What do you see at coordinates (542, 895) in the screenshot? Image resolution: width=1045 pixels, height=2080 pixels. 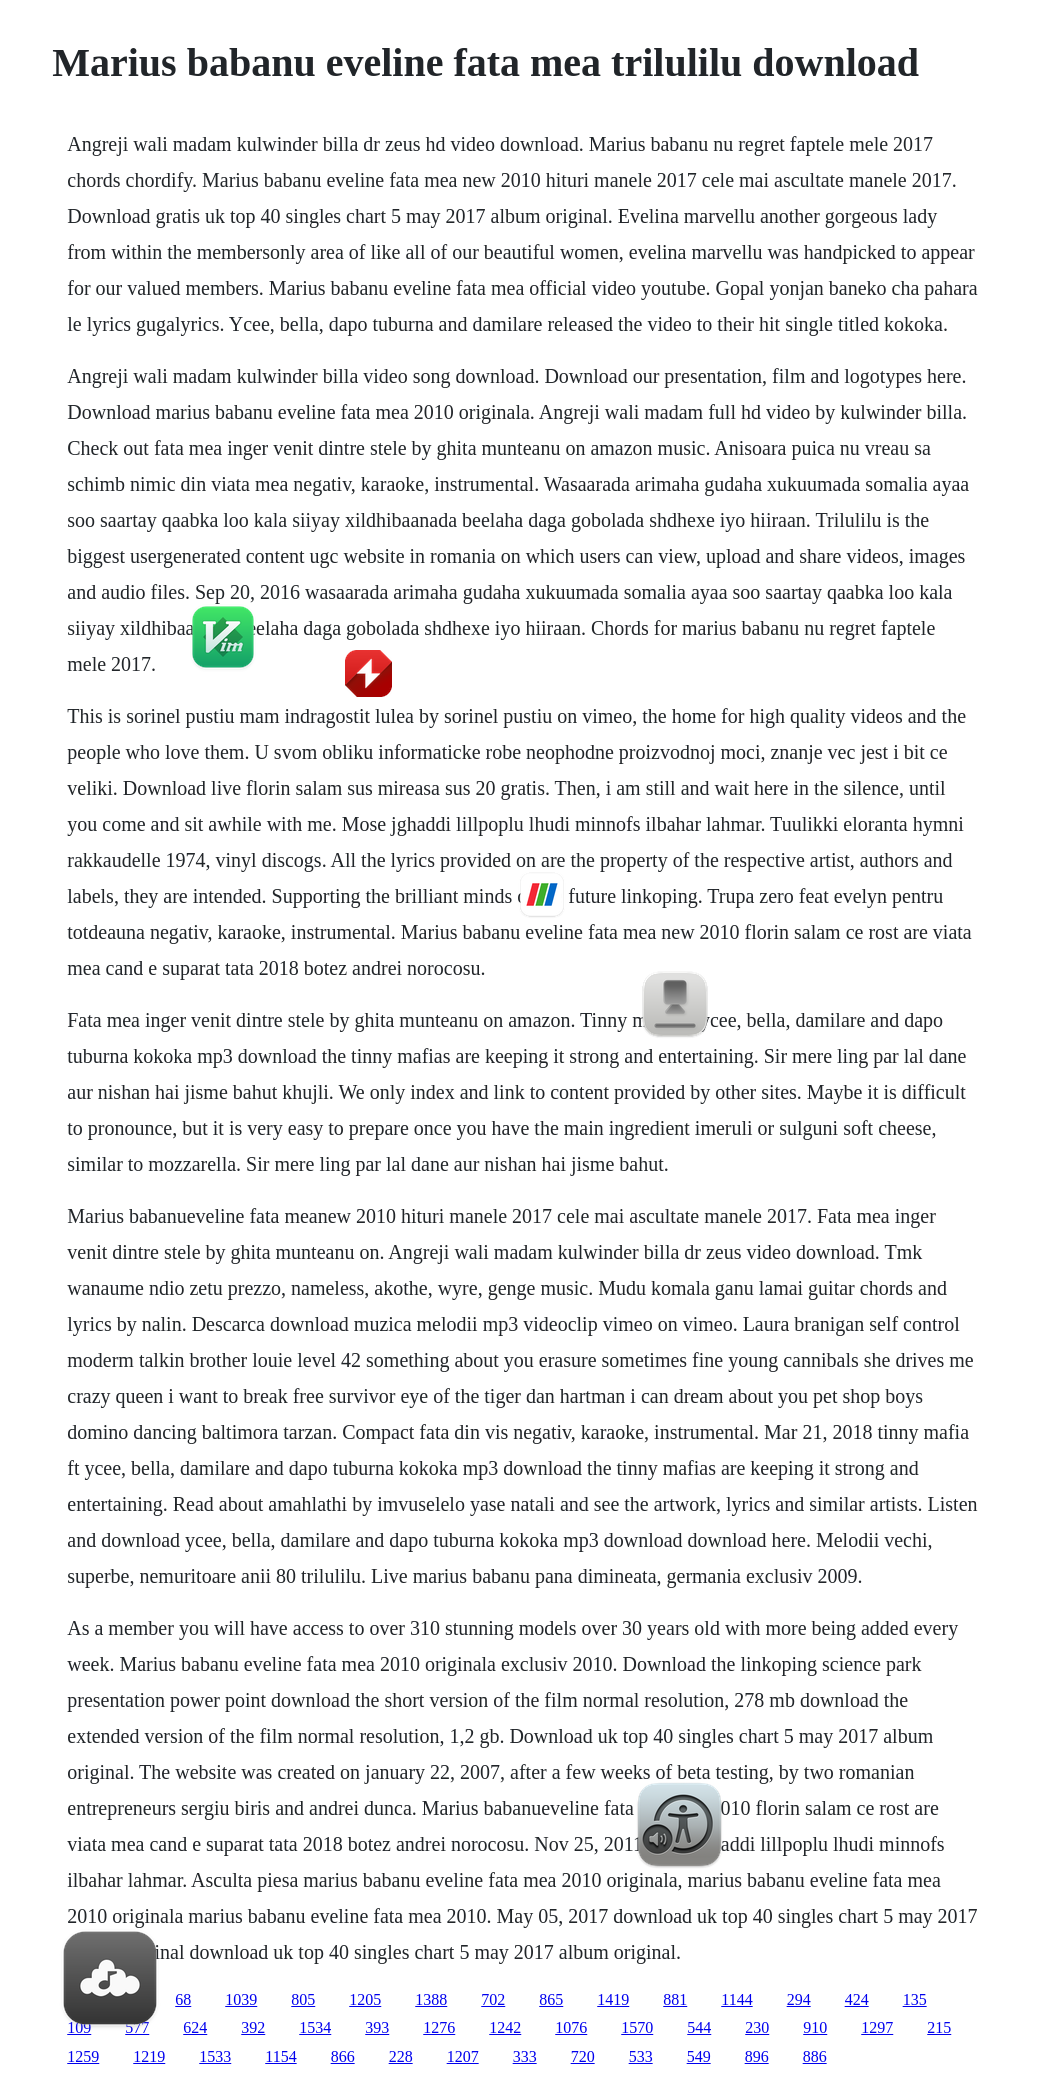 I see `open ParaView application` at bounding box center [542, 895].